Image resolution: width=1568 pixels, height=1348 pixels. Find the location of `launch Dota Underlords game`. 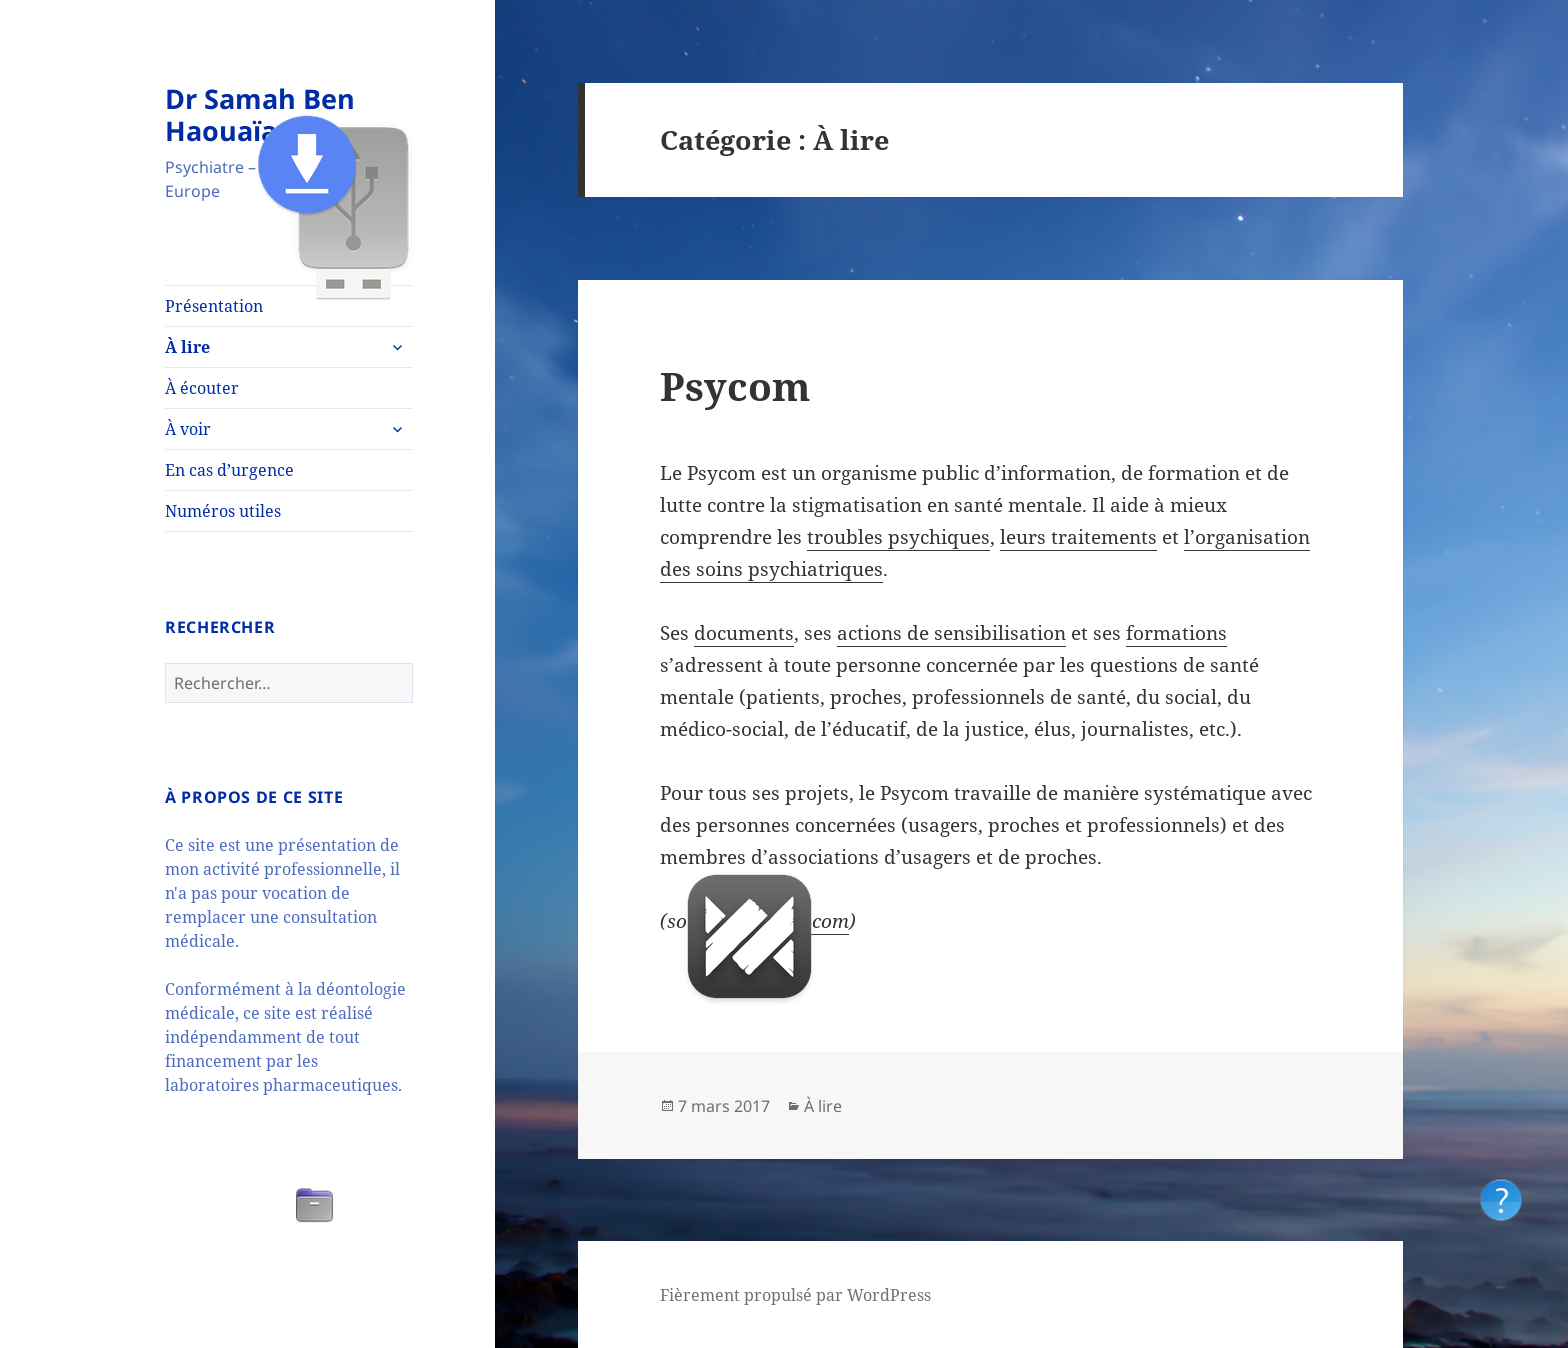

launch Dota Underlords game is located at coordinates (749, 936).